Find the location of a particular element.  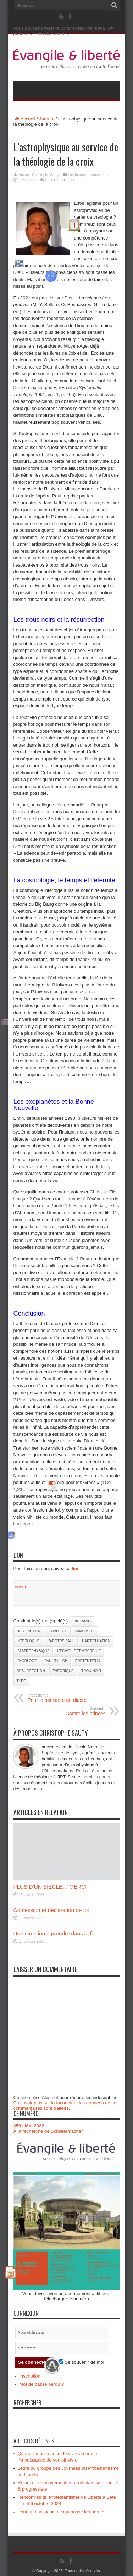

switch between user accounts is located at coordinates (51, 276).